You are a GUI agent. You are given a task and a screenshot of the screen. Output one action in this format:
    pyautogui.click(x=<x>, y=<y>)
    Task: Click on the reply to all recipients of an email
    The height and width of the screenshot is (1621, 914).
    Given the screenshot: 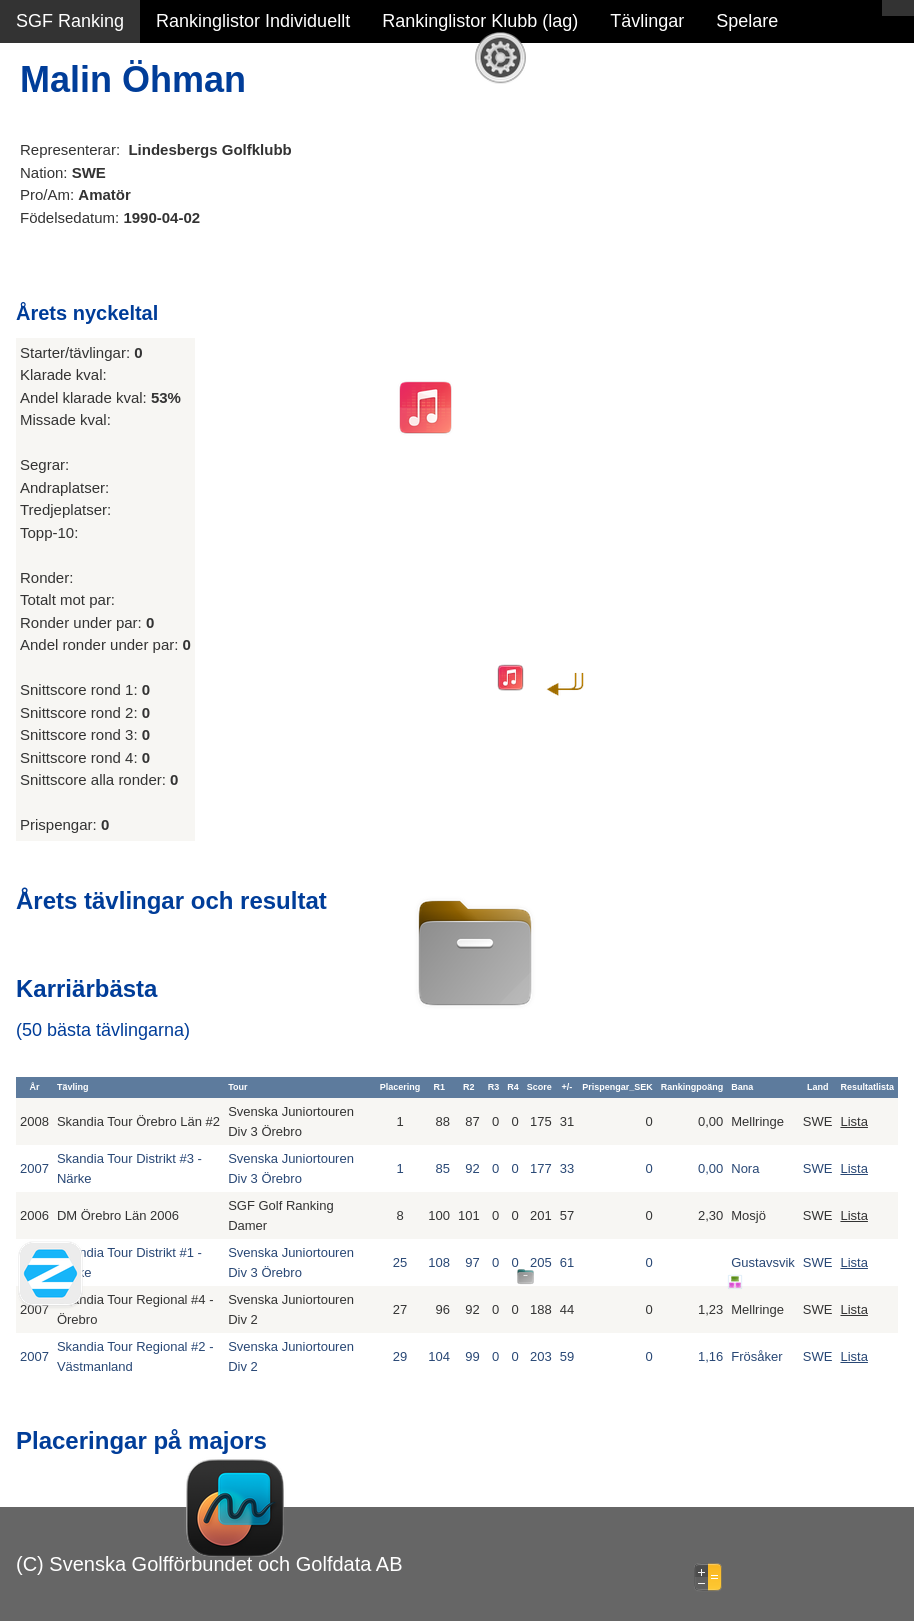 What is the action you would take?
    pyautogui.click(x=564, y=681)
    